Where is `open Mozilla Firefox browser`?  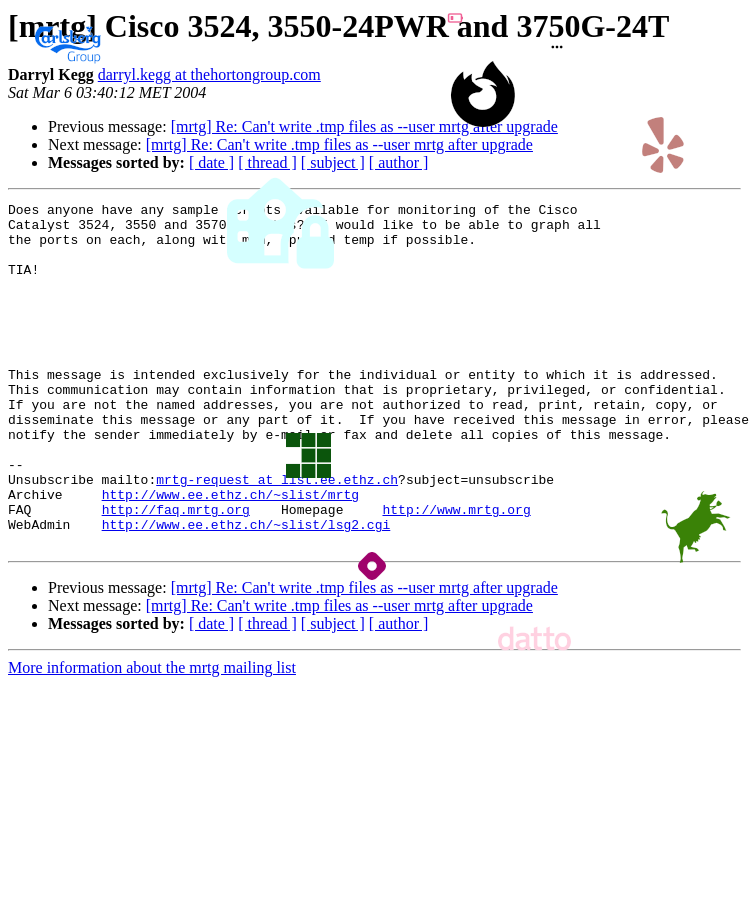
open Mozilla Firefox browser is located at coordinates (483, 94).